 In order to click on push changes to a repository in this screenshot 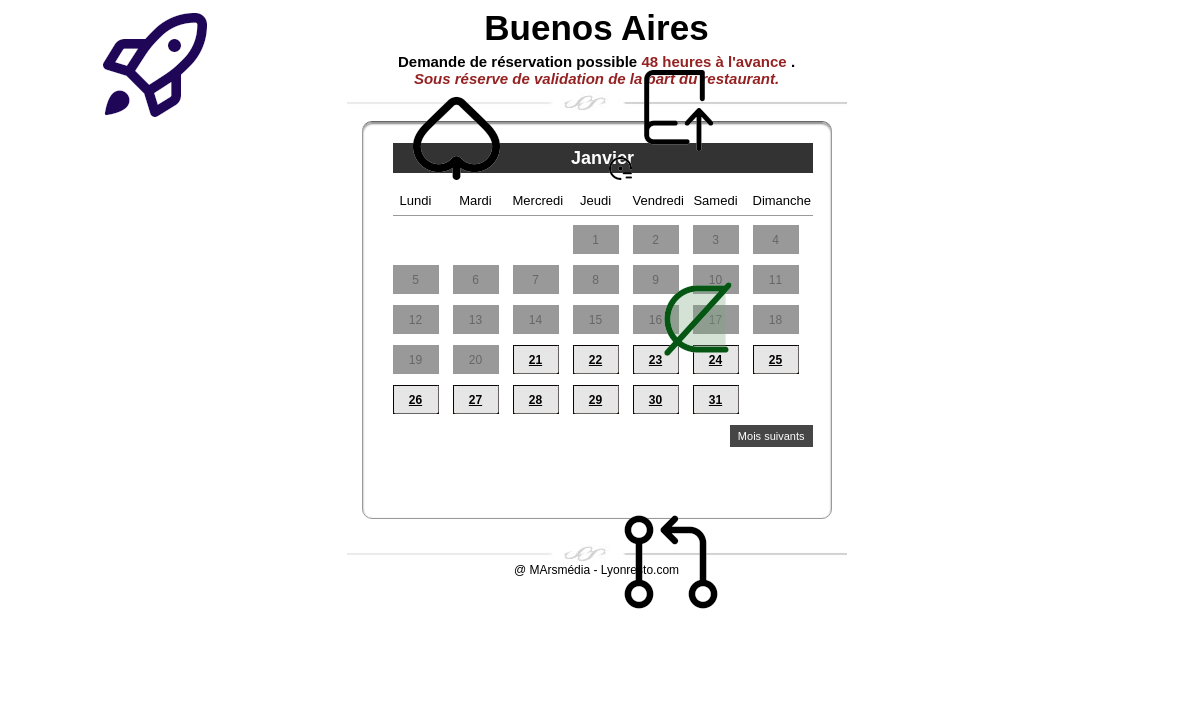, I will do `click(674, 110)`.